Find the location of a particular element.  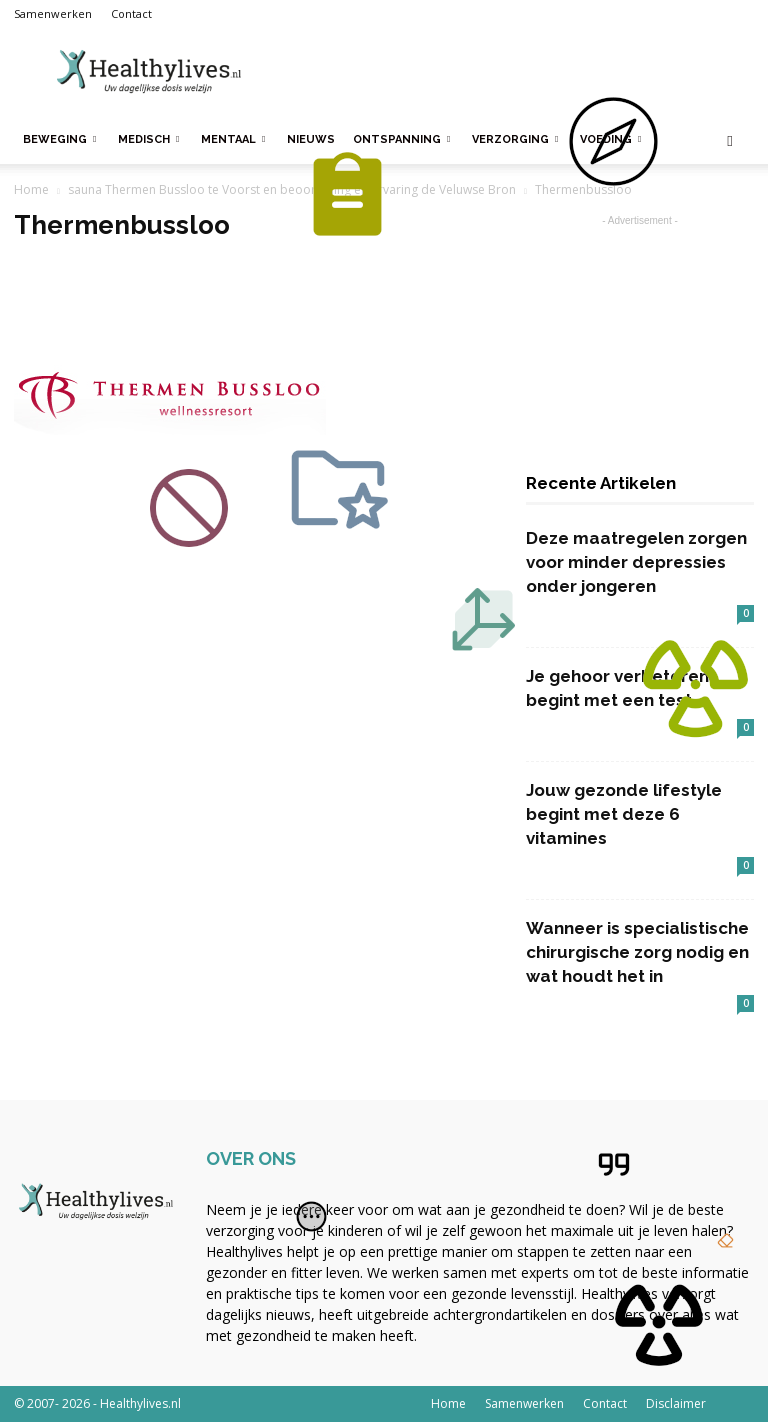

access 3D vector or coordinate tools is located at coordinates (480, 623).